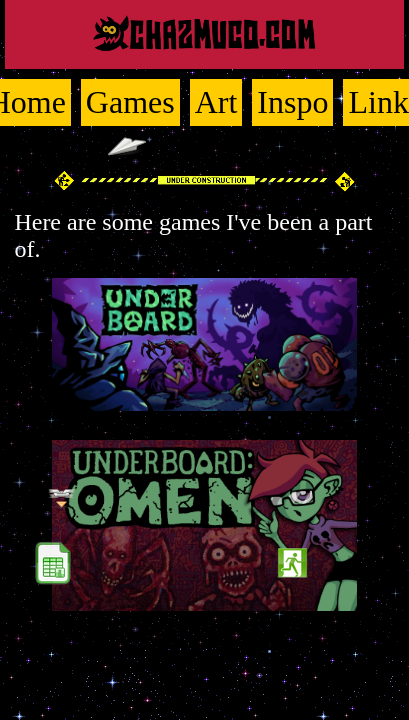 This screenshot has height=720, width=409. Describe the element at coordinates (61, 495) in the screenshot. I see `insert a hyperlink into content` at that location.